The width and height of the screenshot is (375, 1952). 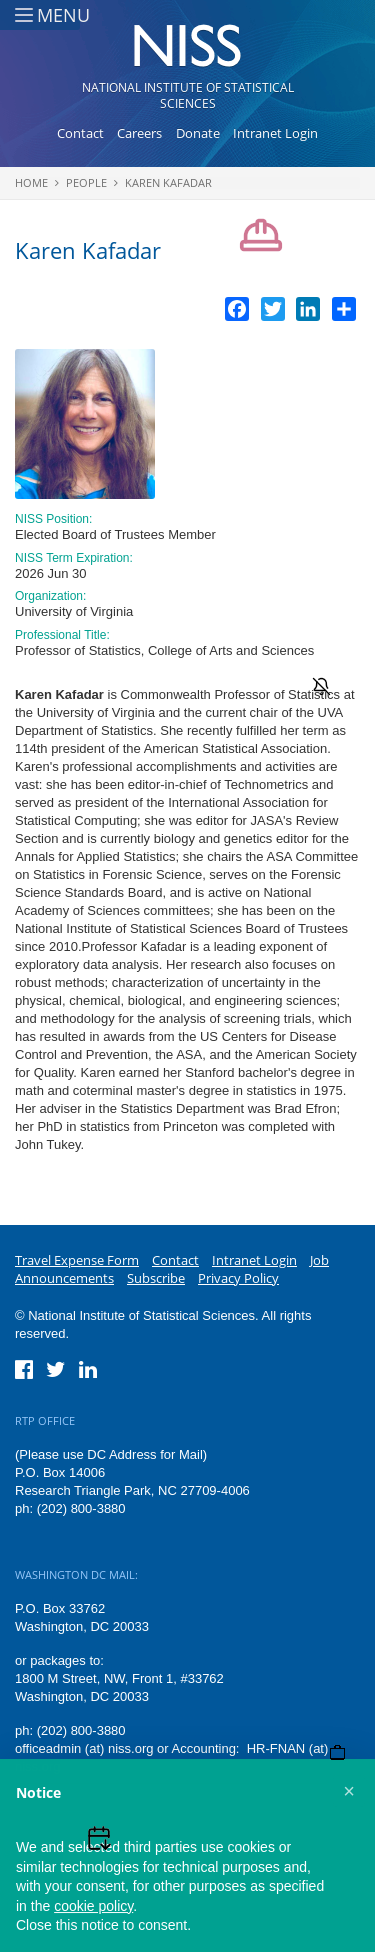 I want to click on access work or professional settings, so click(x=337, y=1752).